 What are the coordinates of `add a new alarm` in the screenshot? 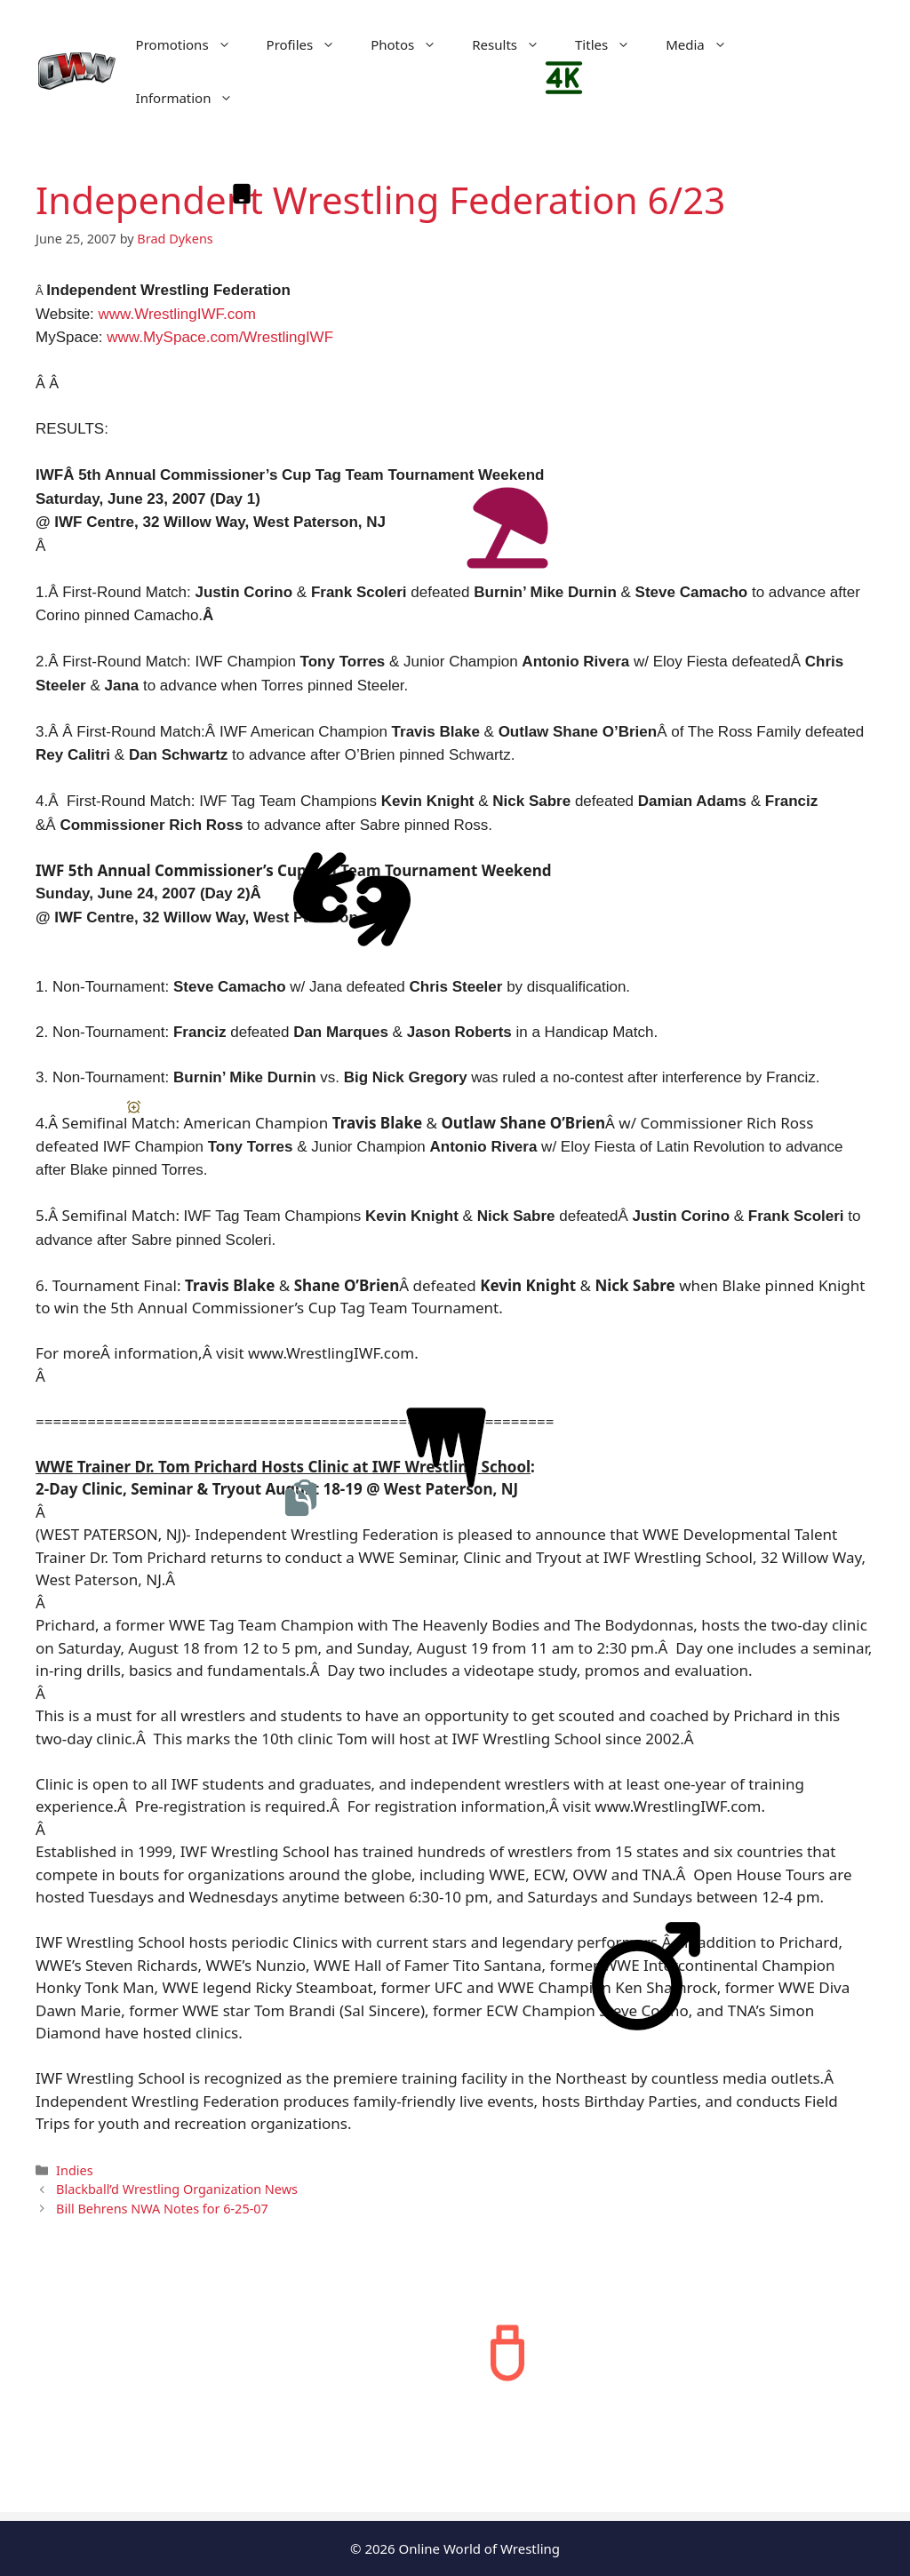 It's located at (133, 1106).